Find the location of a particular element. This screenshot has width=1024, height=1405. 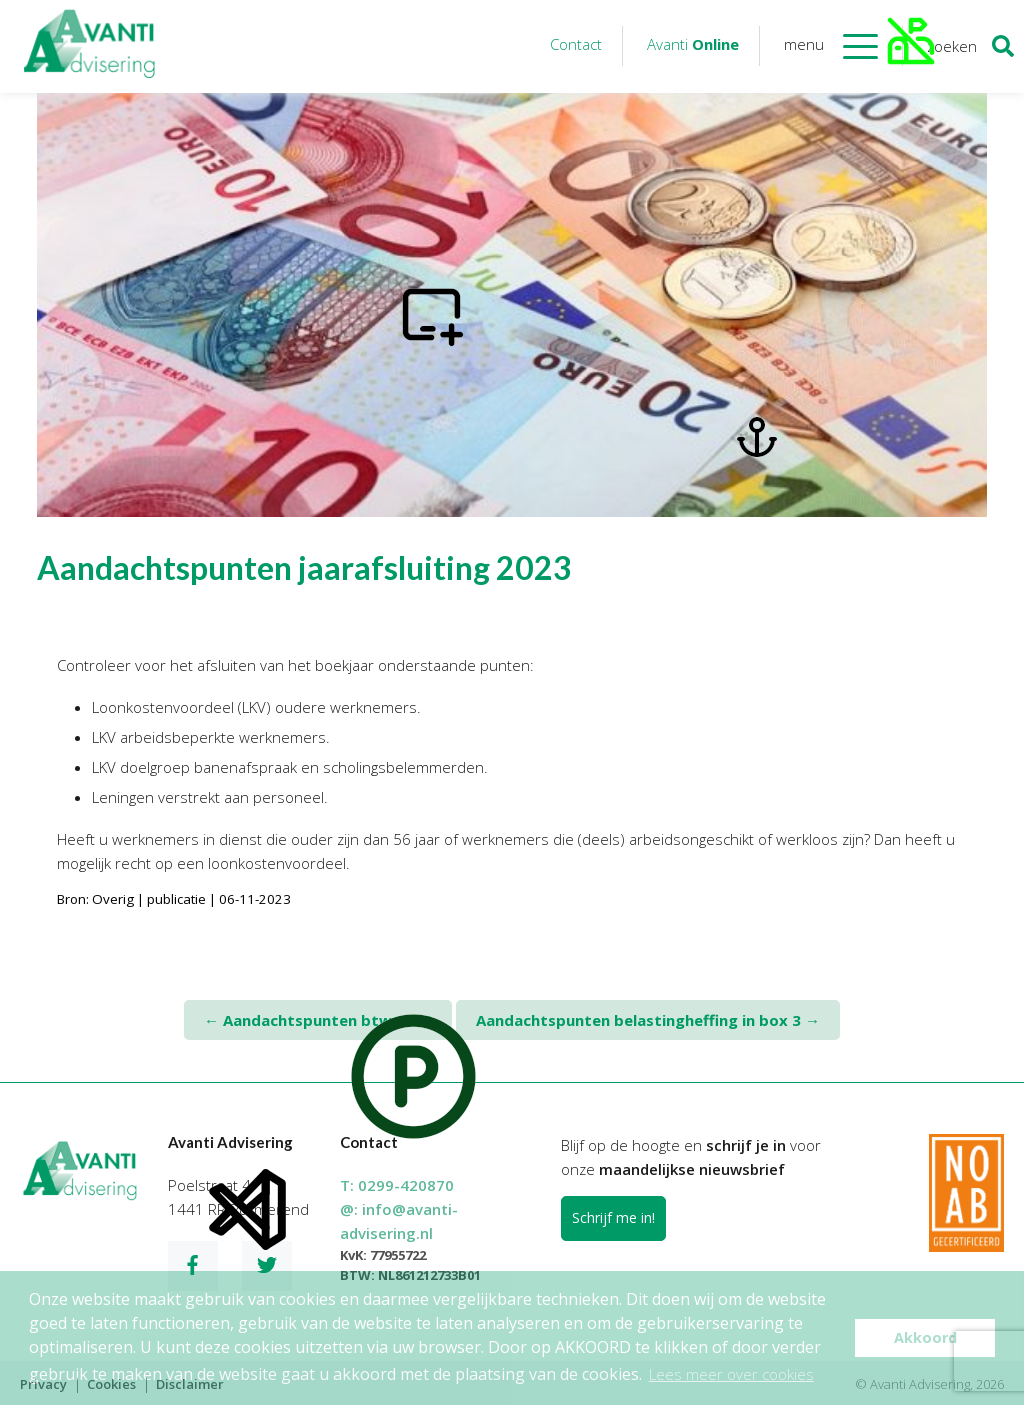

anchor element to a fixed position is located at coordinates (757, 437).